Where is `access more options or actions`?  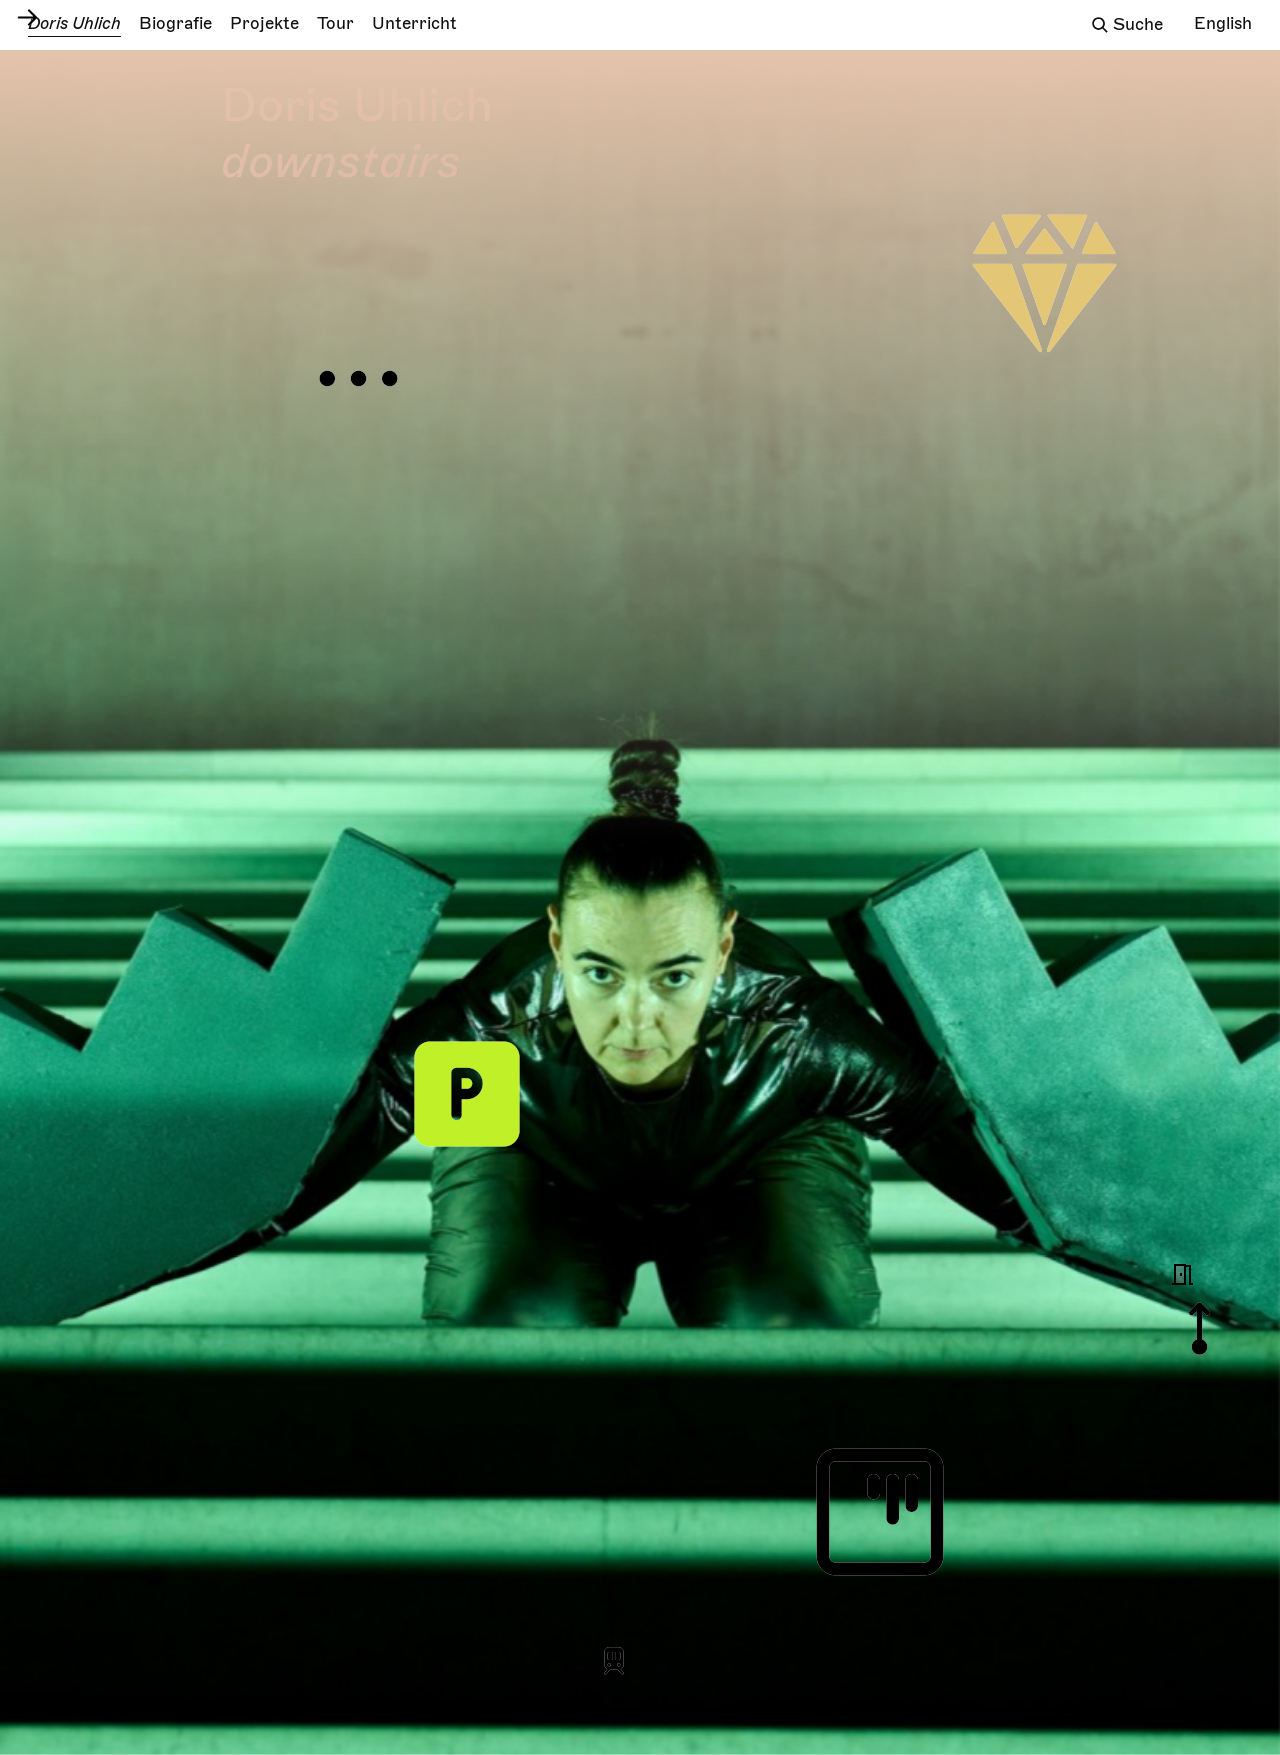 access more options or actions is located at coordinates (358, 378).